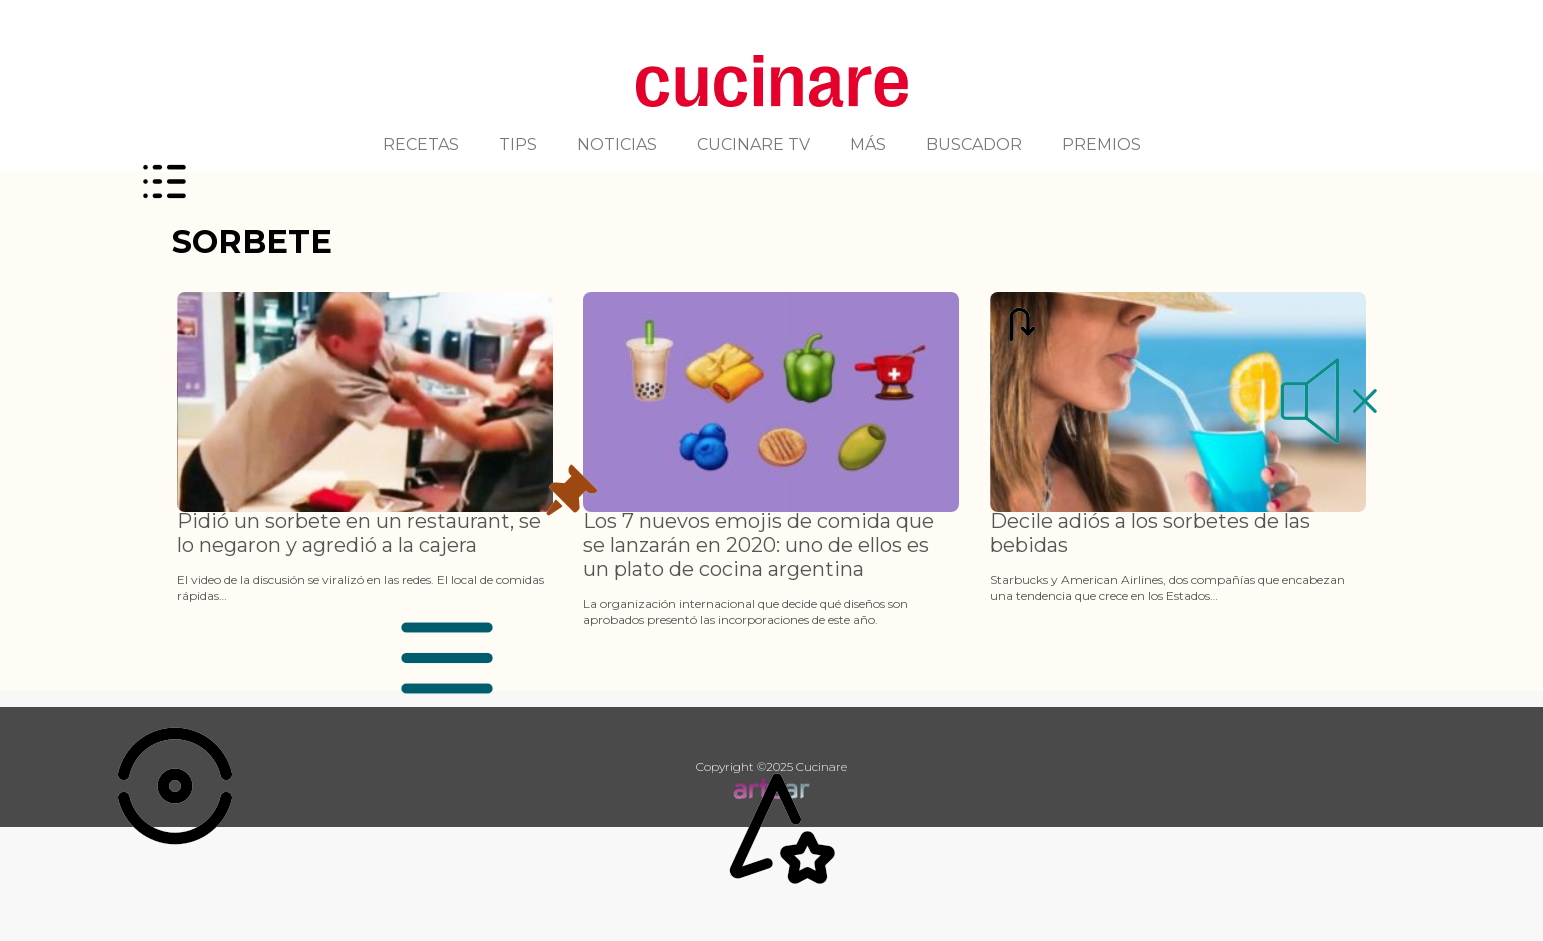 The width and height of the screenshot is (1543, 941). What do you see at coordinates (777, 826) in the screenshot?
I see `mark current navigation as favorite` at bounding box center [777, 826].